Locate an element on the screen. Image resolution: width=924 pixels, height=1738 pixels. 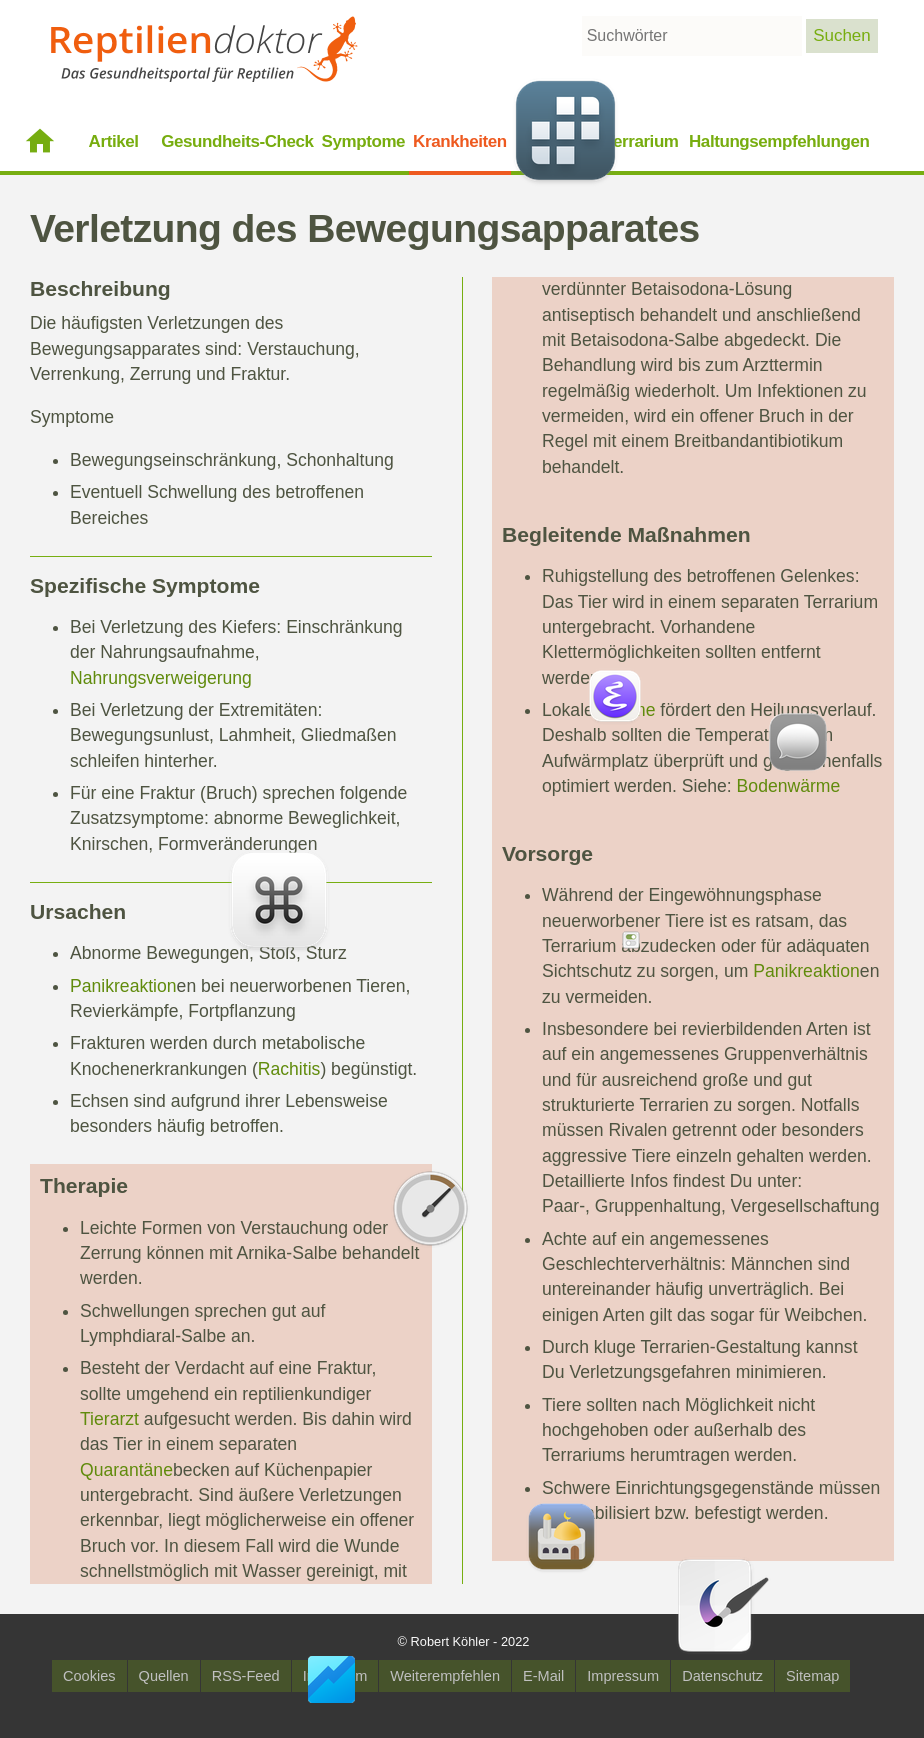
open the vaktisalah islamic prayer times app is located at coordinates (561, 1536).